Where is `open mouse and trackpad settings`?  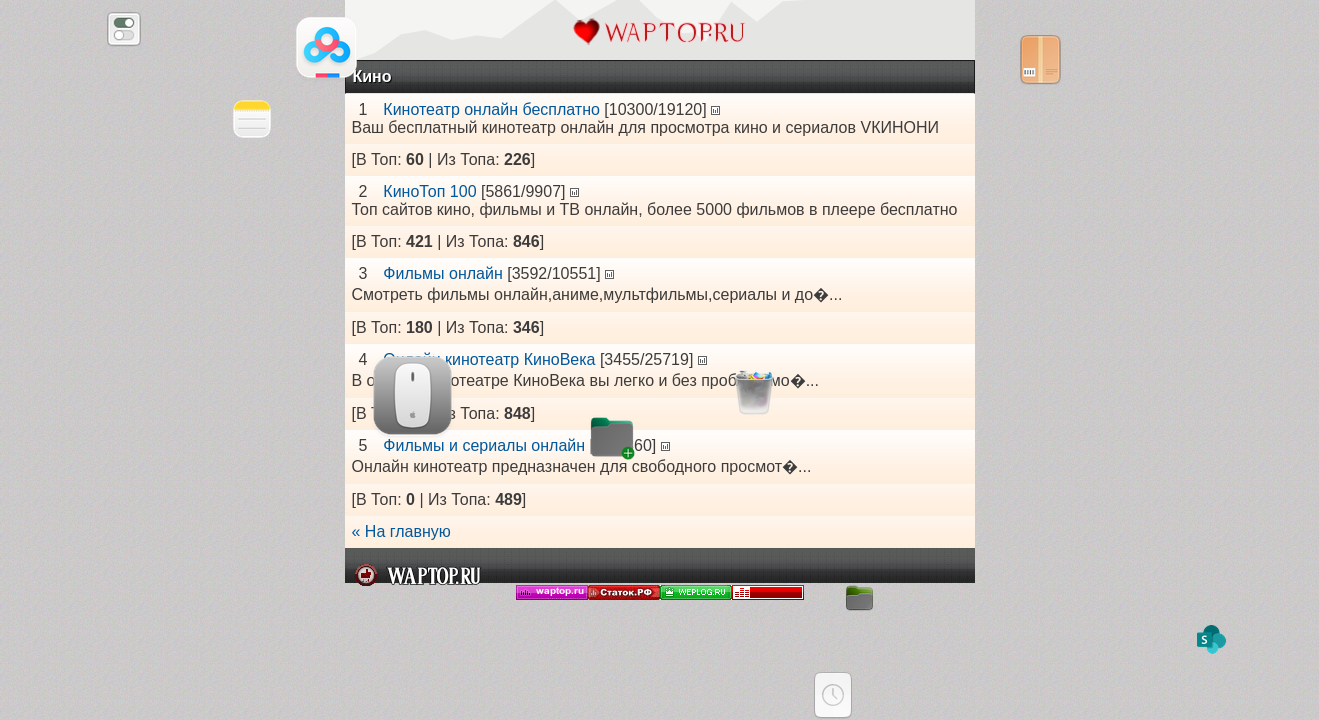
open mouse and trackpad settings is located at coordinates (412, 395).